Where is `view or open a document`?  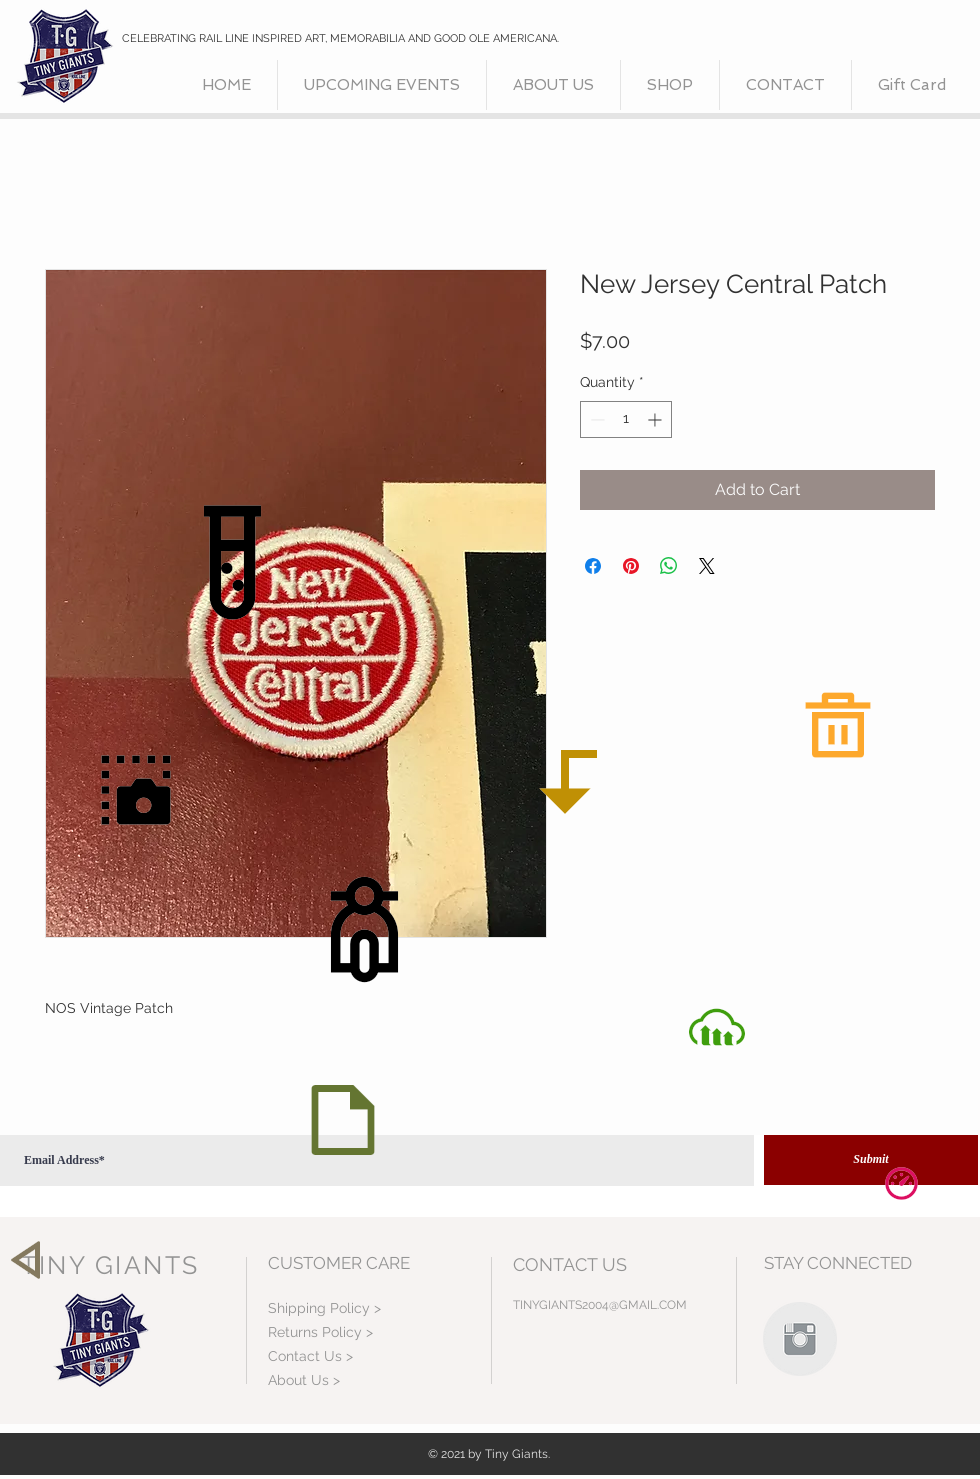 view or open a document is located at coordinates (343, 1120).